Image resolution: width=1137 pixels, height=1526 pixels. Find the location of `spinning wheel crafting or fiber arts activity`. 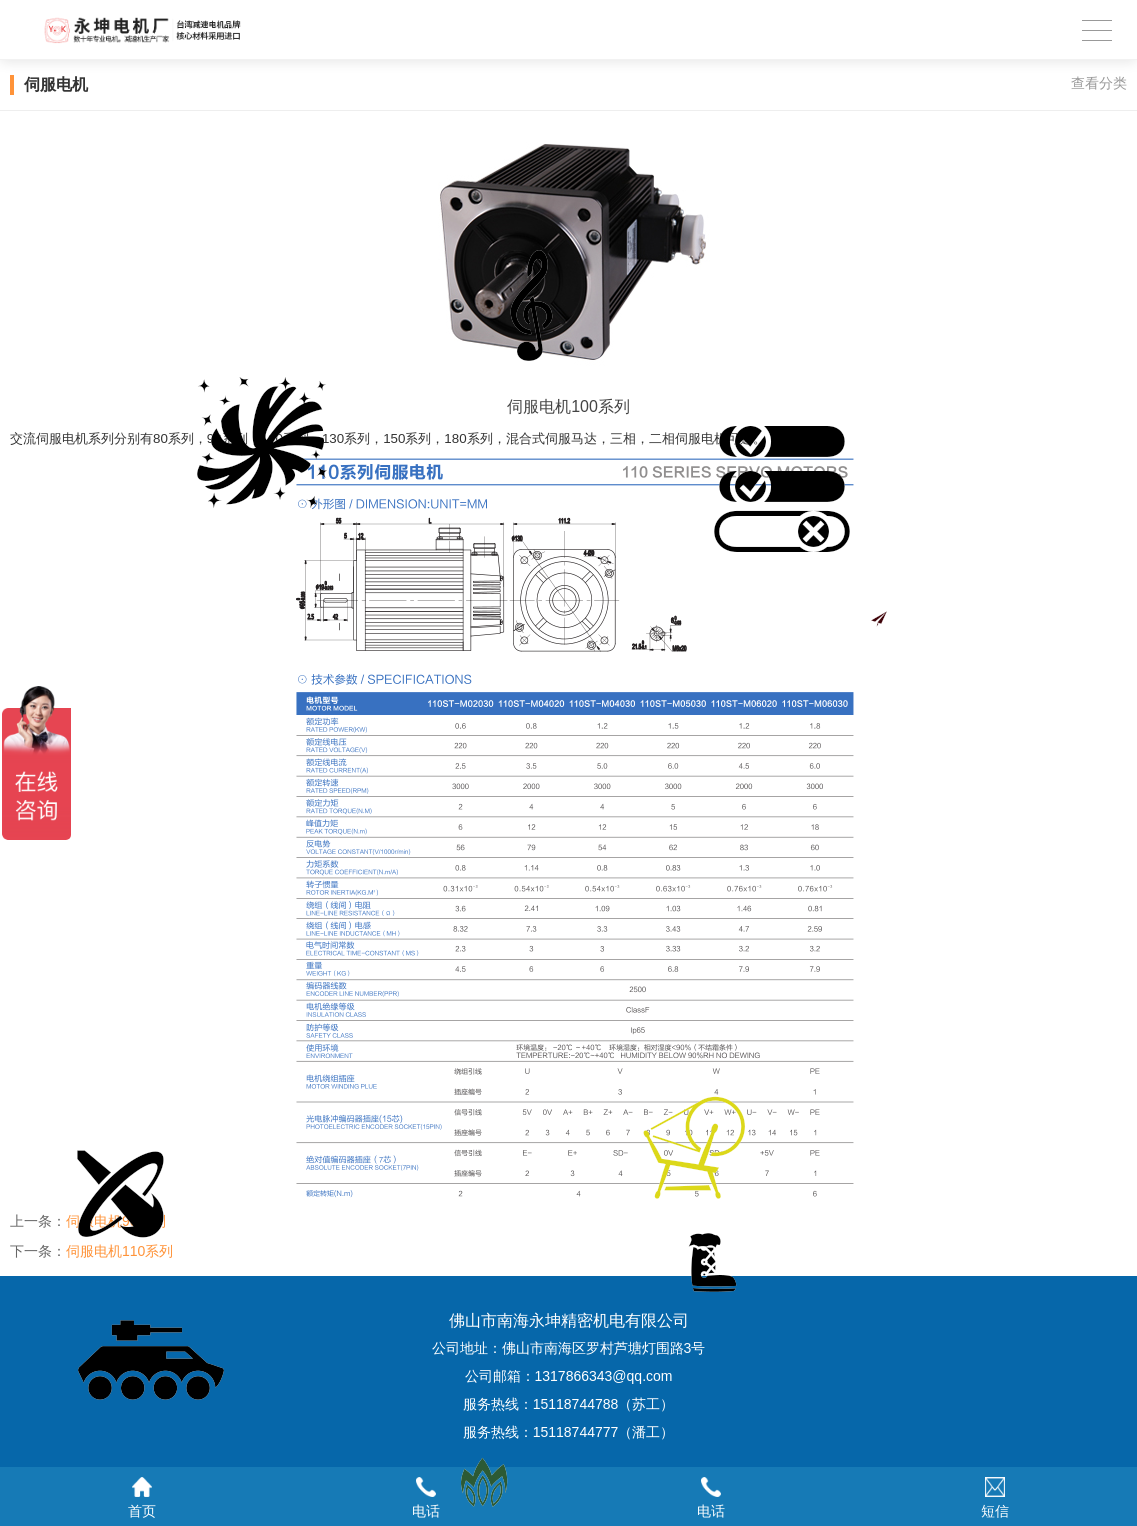

spinning wheel crafting or fiber arts activity is located at coordinates (693, 1148).